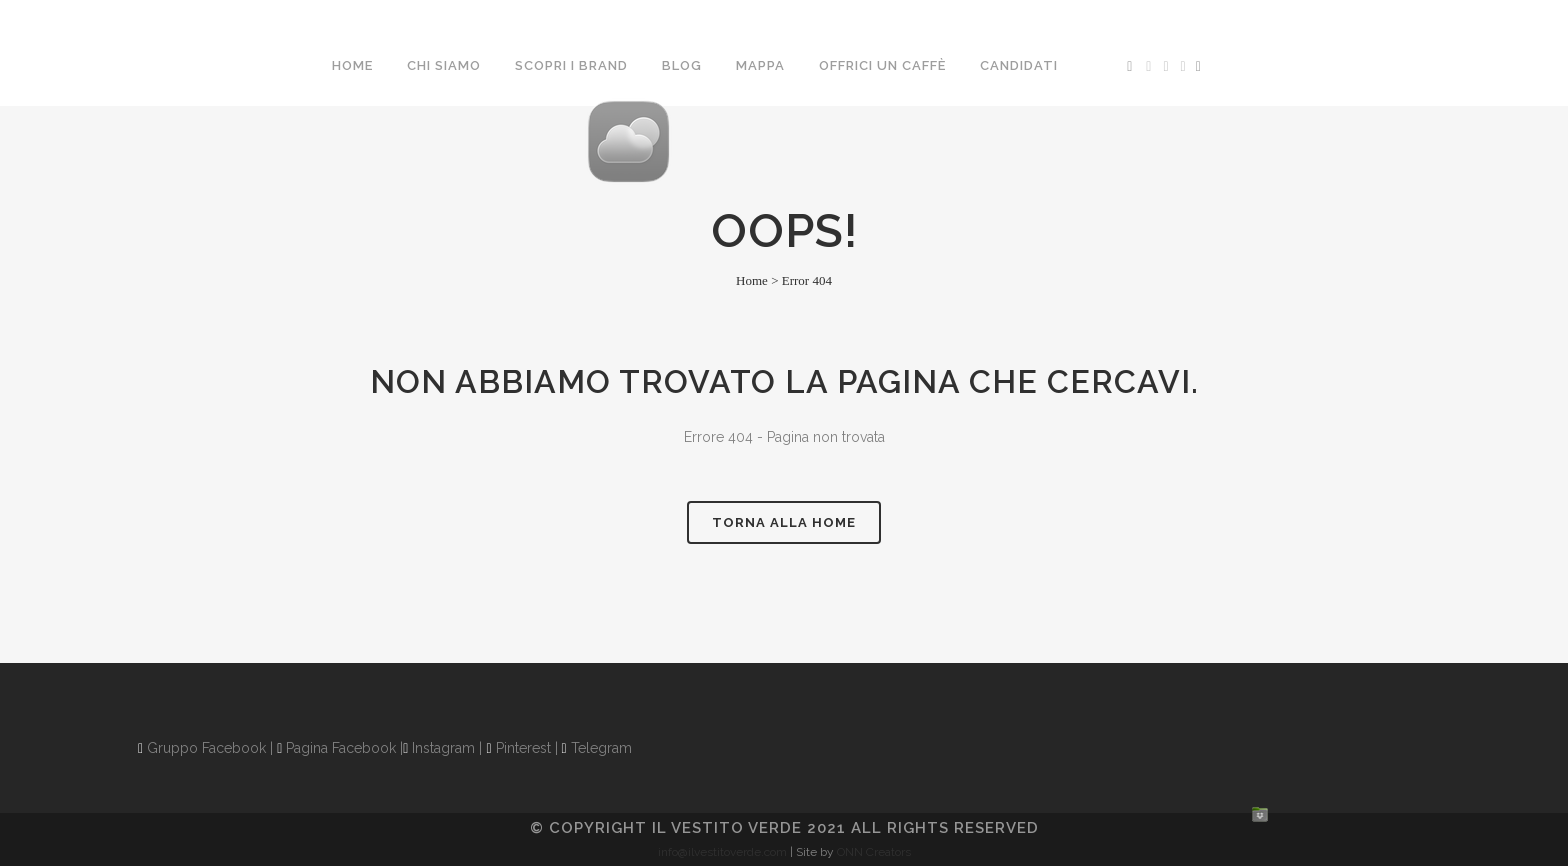 Image resolution: width=1568 pixels, height=866 pixels. I want to click on open the weather app, so click(628, 141).